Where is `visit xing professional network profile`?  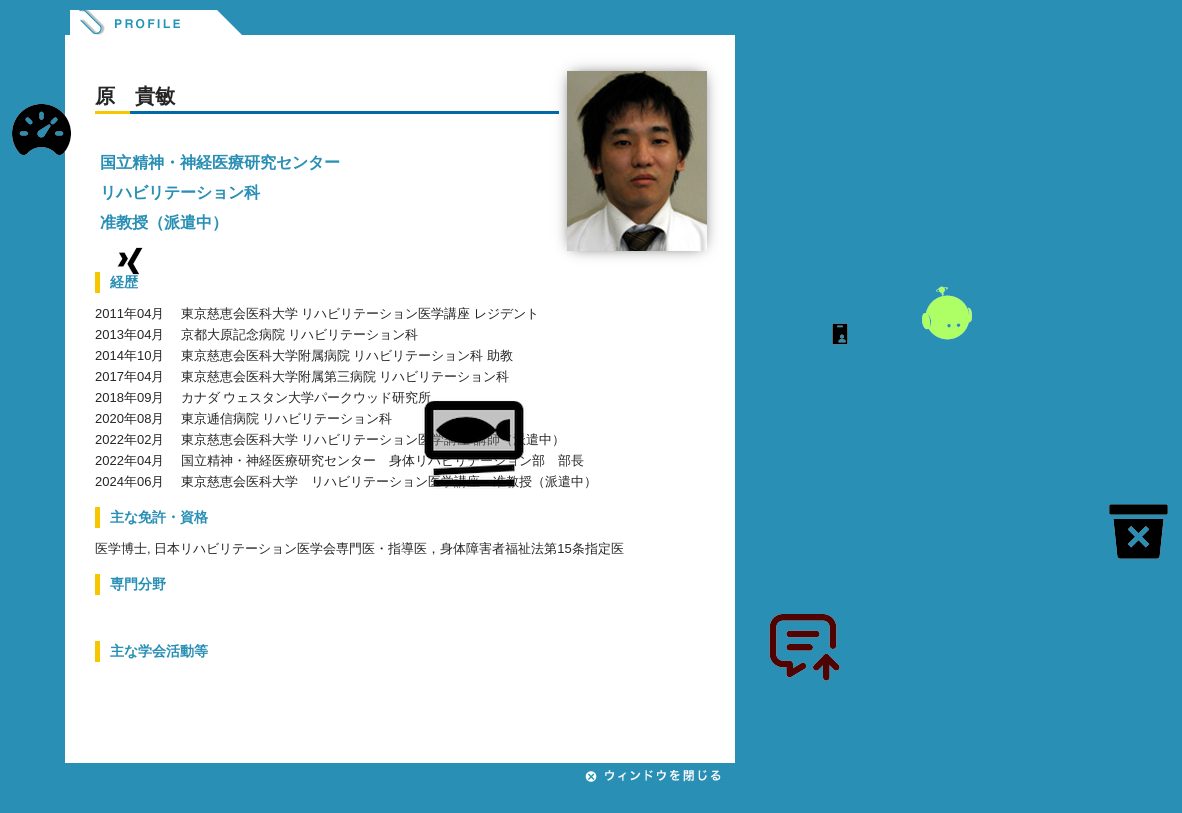
visit xing professional network profile is located at coordinates (130, 261).